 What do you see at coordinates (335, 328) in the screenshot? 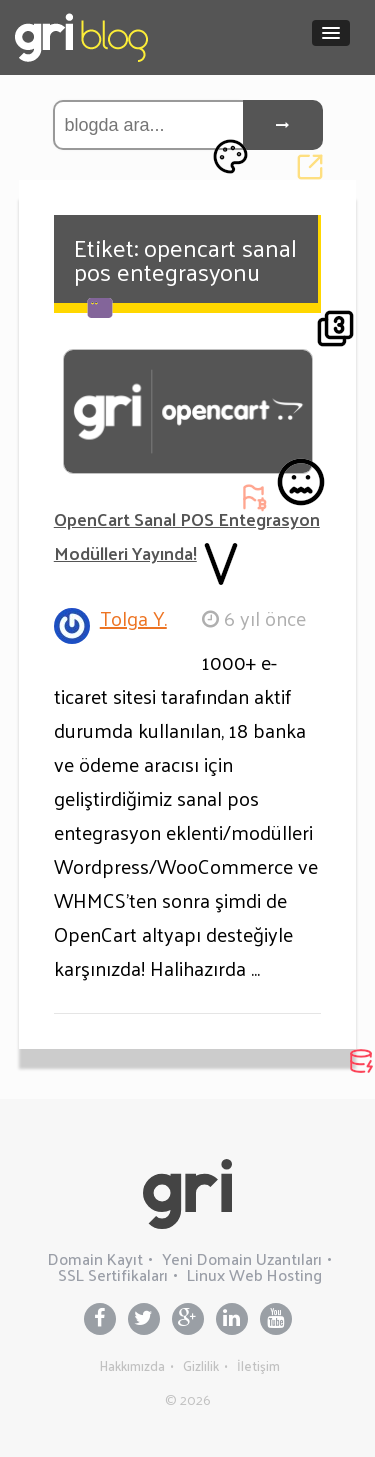
I see `view item 3 in a series or collection` at bounding box center [335, 328].